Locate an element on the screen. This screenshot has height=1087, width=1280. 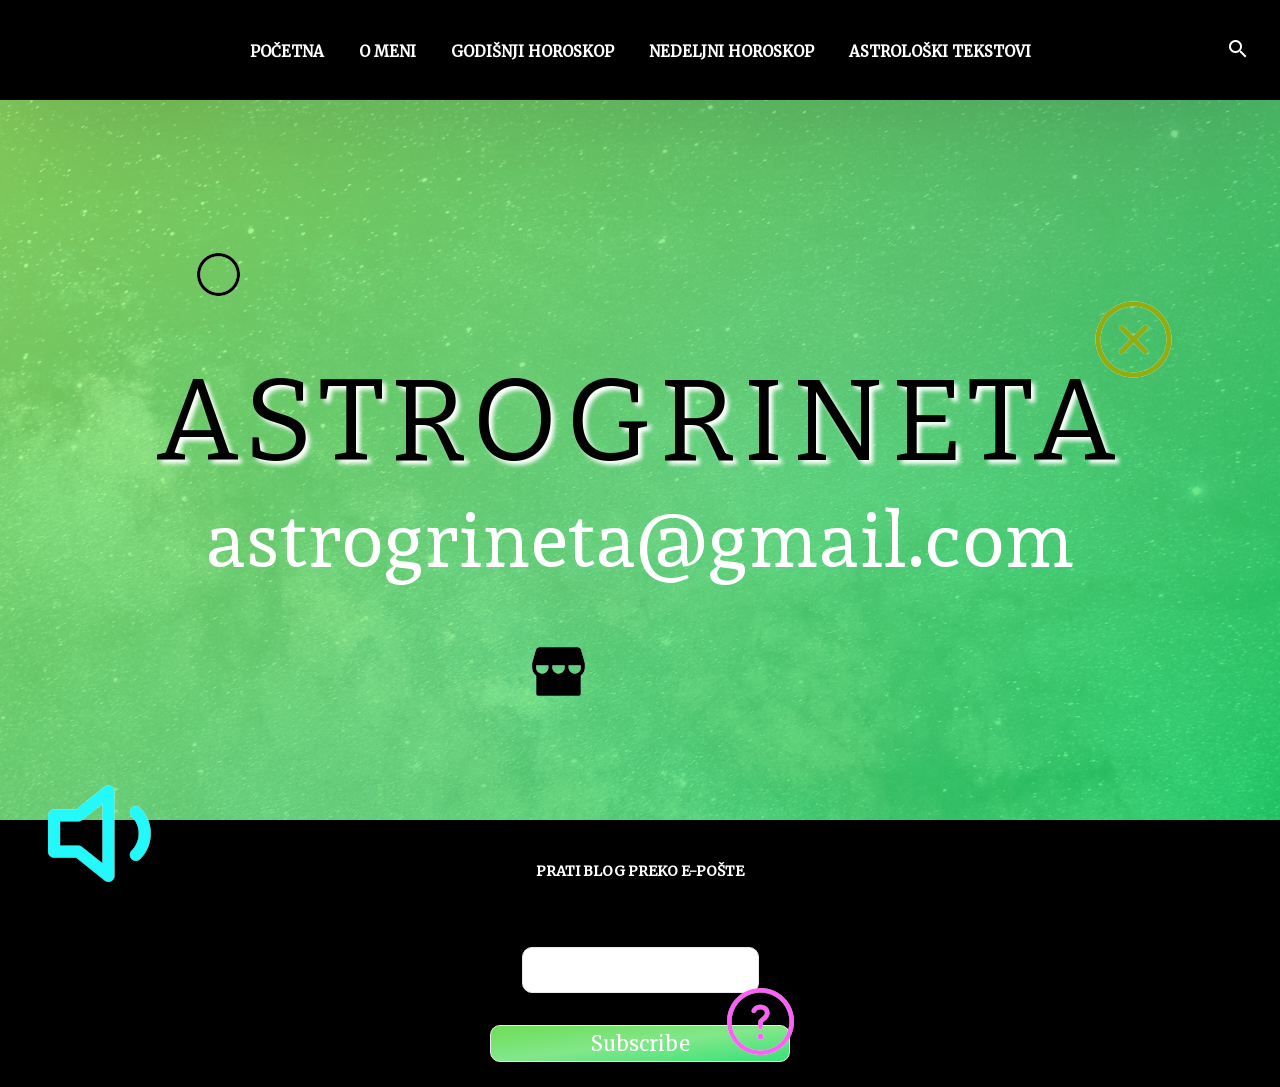
access help or support is located at coordinates (760, 1021).